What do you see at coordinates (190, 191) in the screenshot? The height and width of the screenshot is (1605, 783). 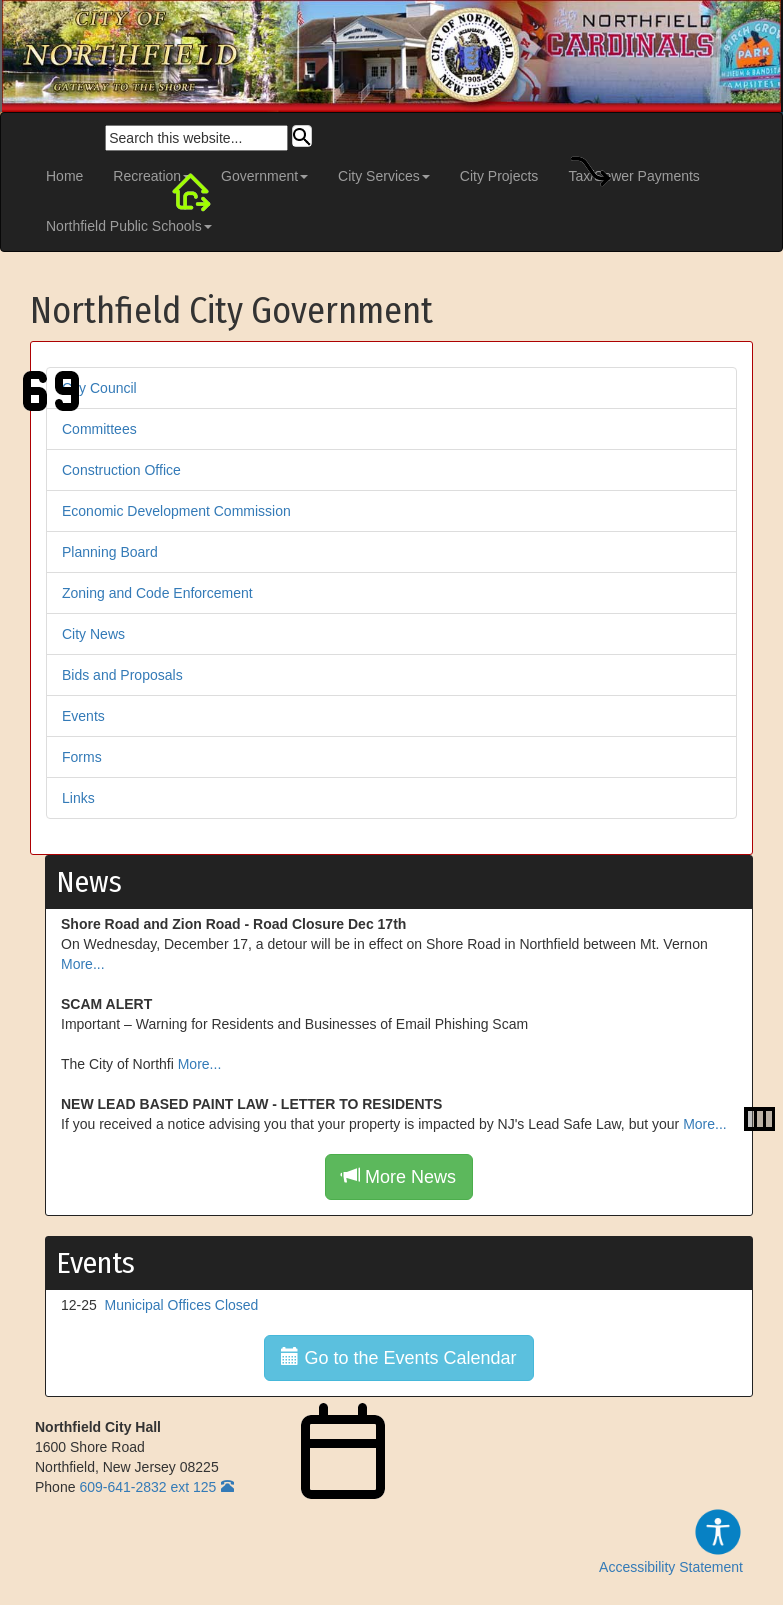 I see `move or relocate to a new home` at bounding box center [190, 191].